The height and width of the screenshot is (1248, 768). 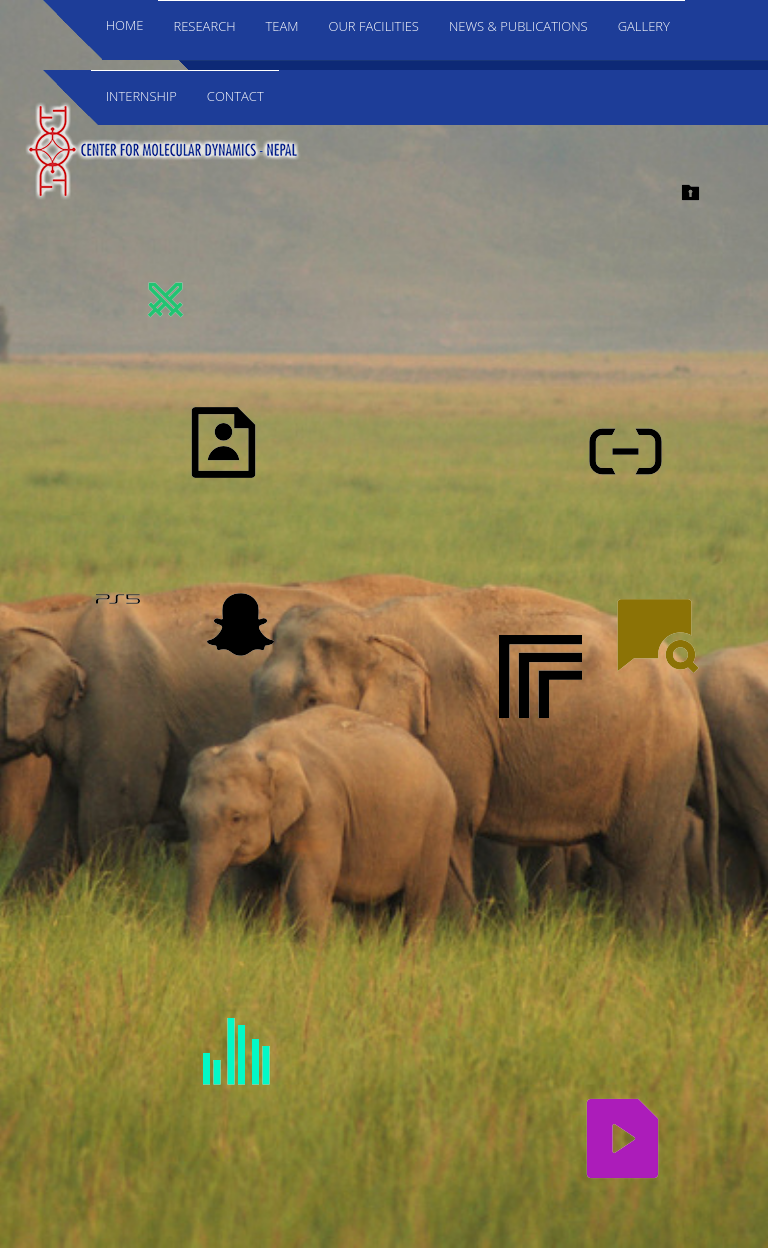 I want to click on PlayStation 5 brand logo, so click(x=118, y=599).